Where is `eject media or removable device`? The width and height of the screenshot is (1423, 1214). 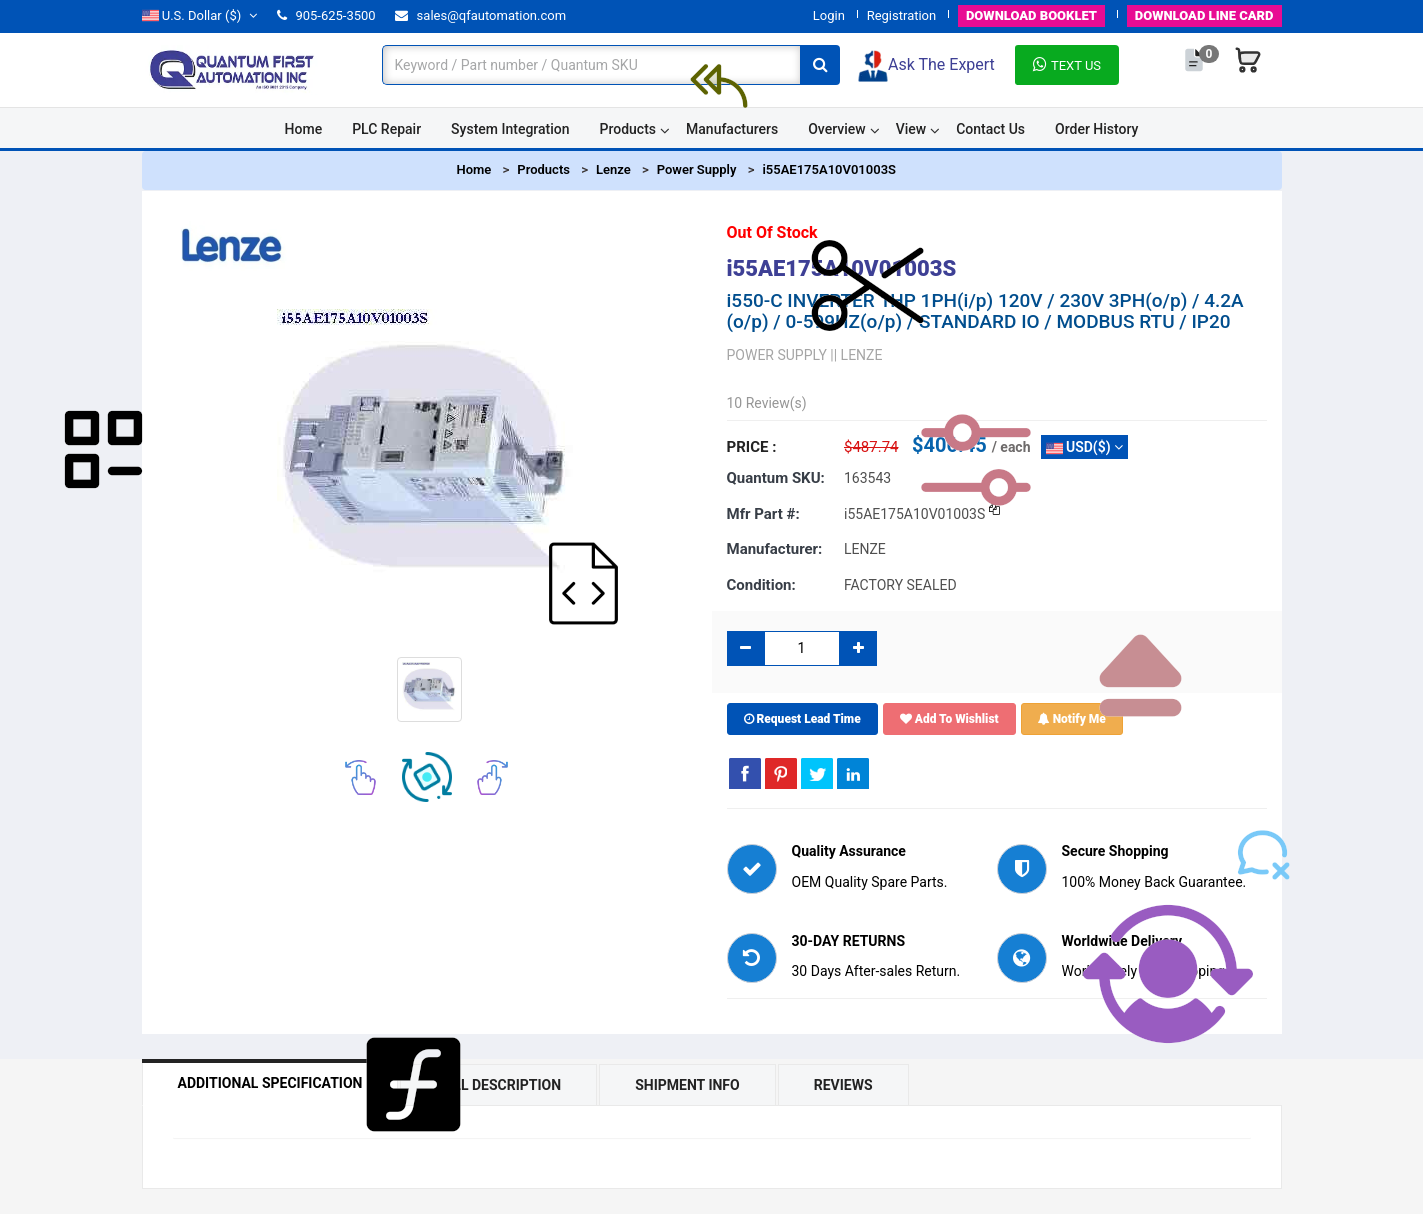
eject media or removable device is located at coordinates (1140, 675).